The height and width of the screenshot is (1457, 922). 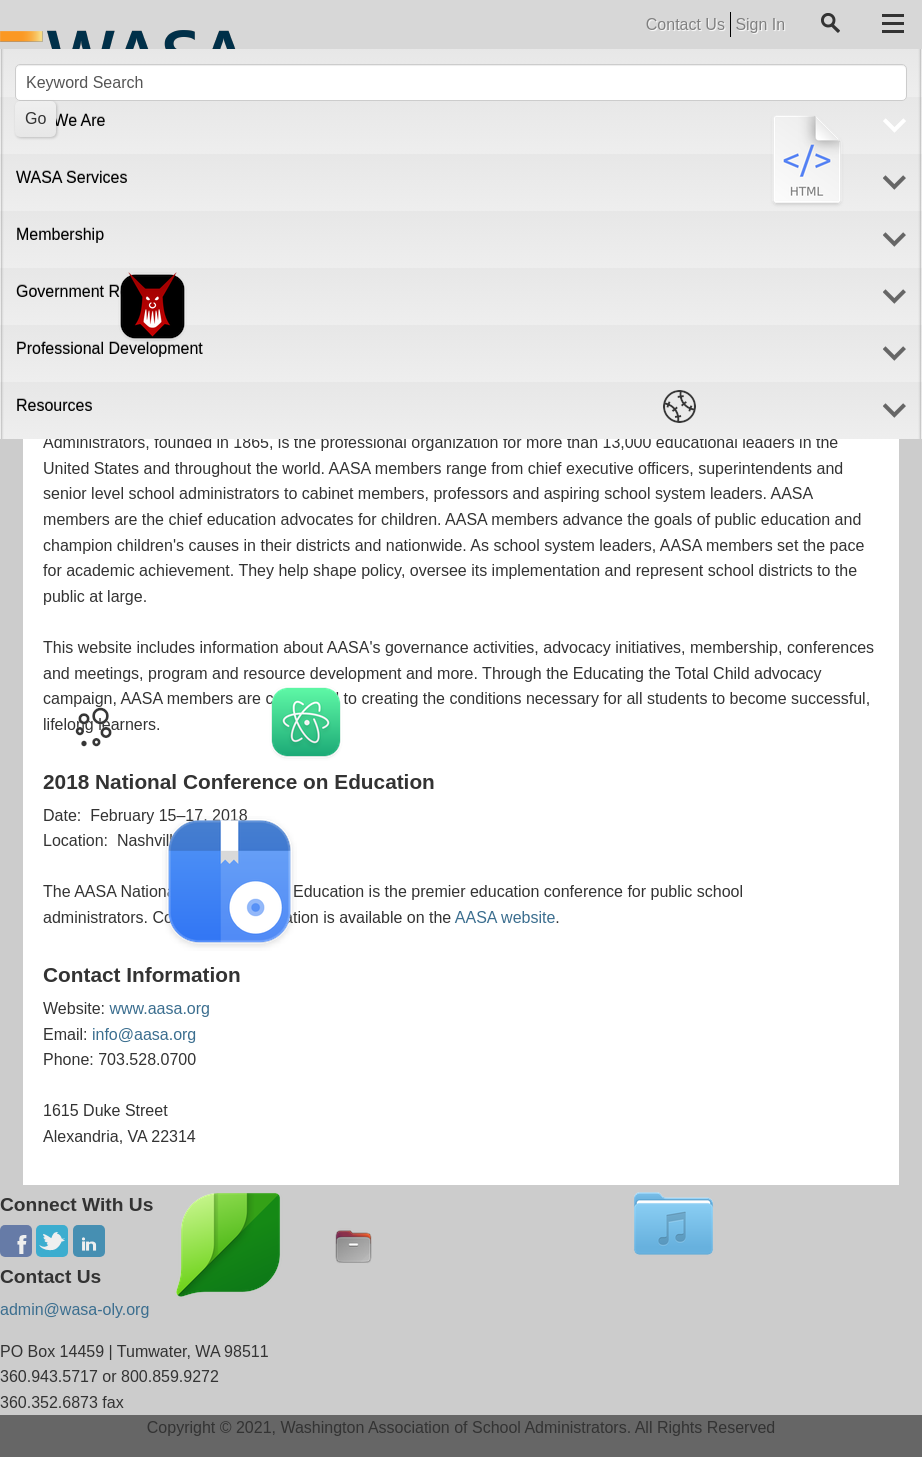 I want to click on launch dungeon keeper game, so click(x=152, y=306).